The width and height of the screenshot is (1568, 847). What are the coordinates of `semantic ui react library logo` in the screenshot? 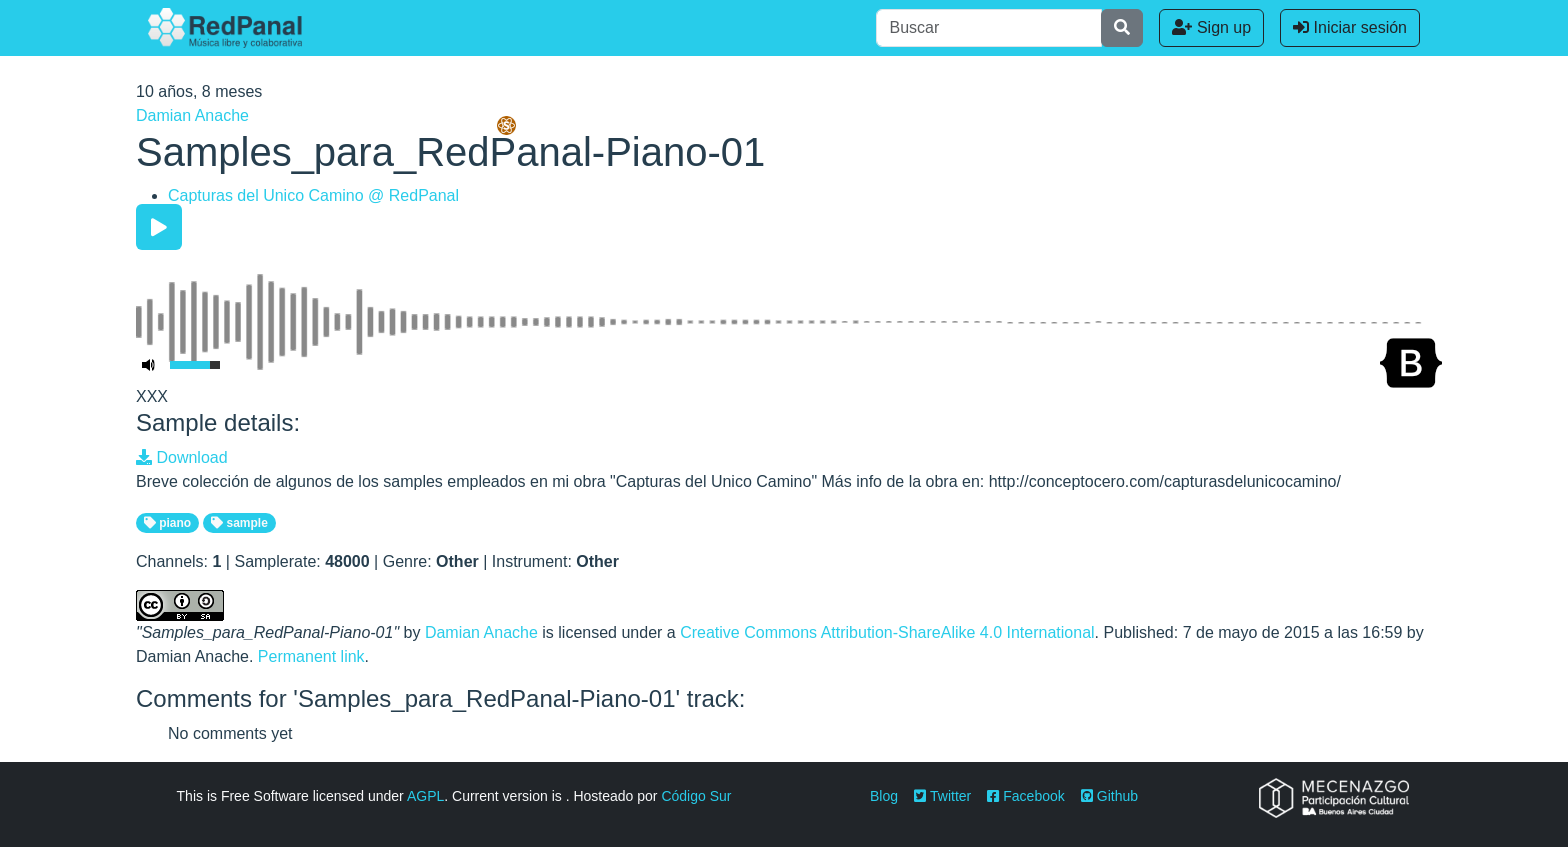 It's located at (506, 125).